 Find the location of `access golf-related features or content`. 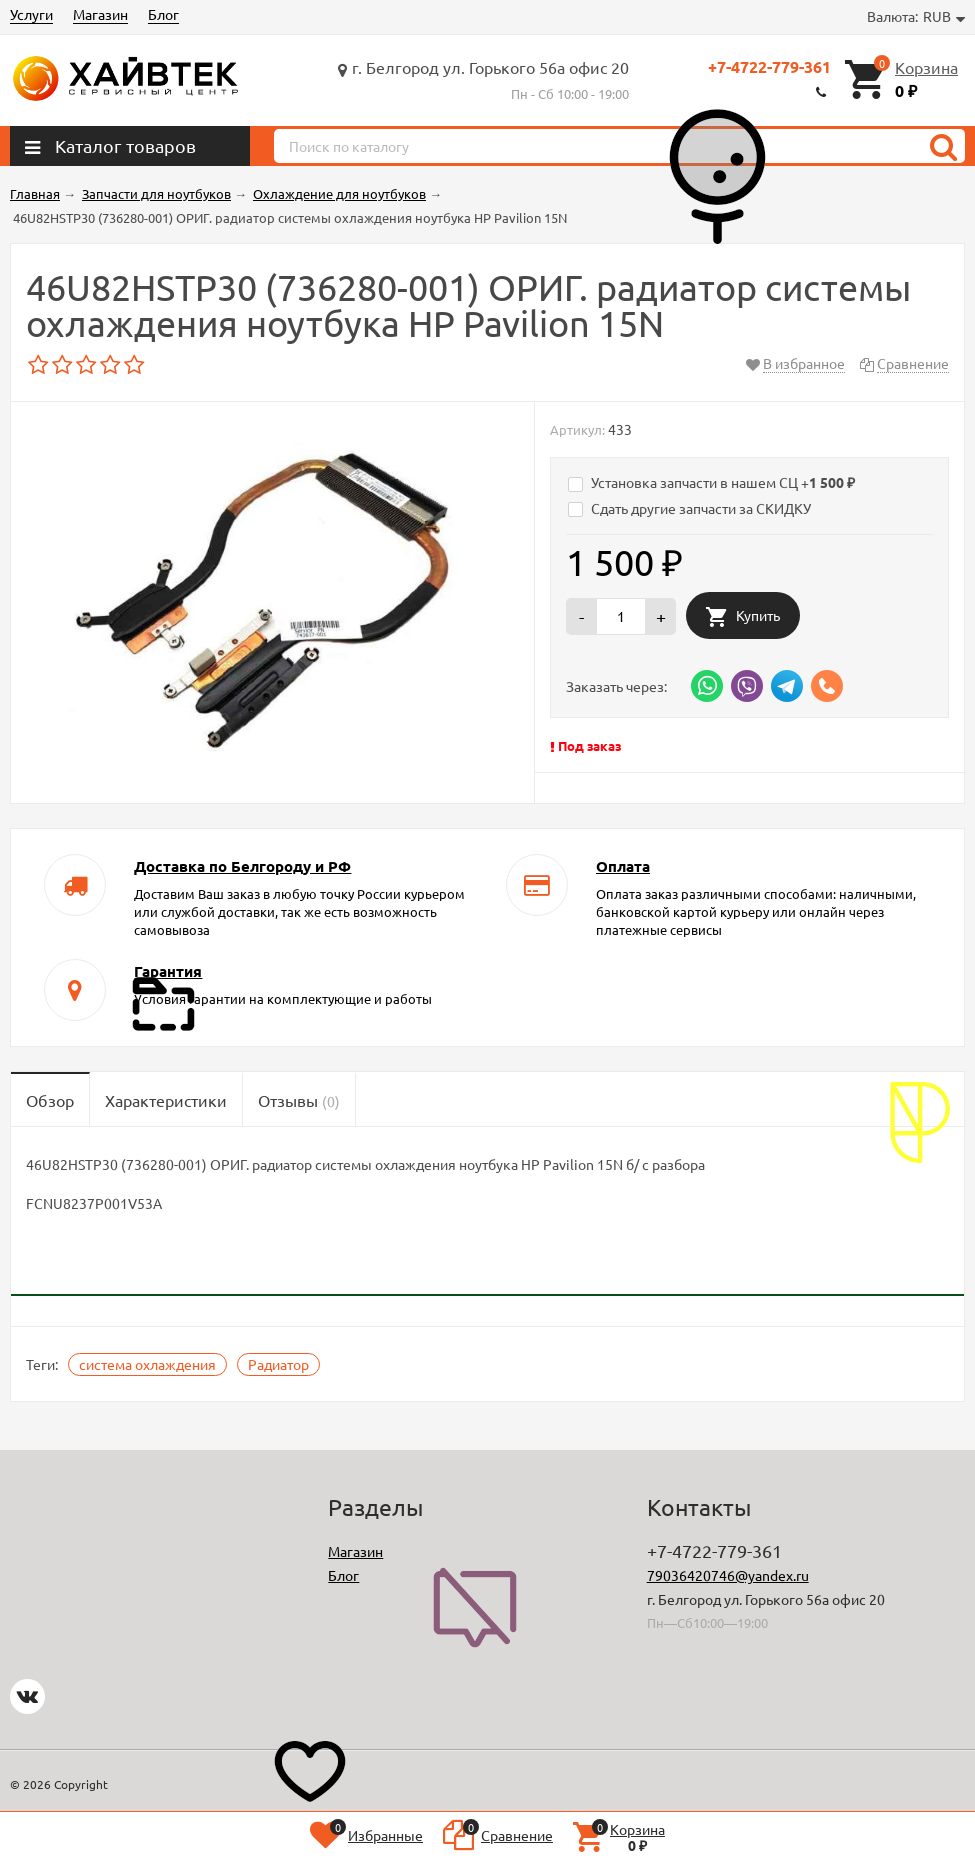

access golf-related features or content is located at coordinates (717, 174).